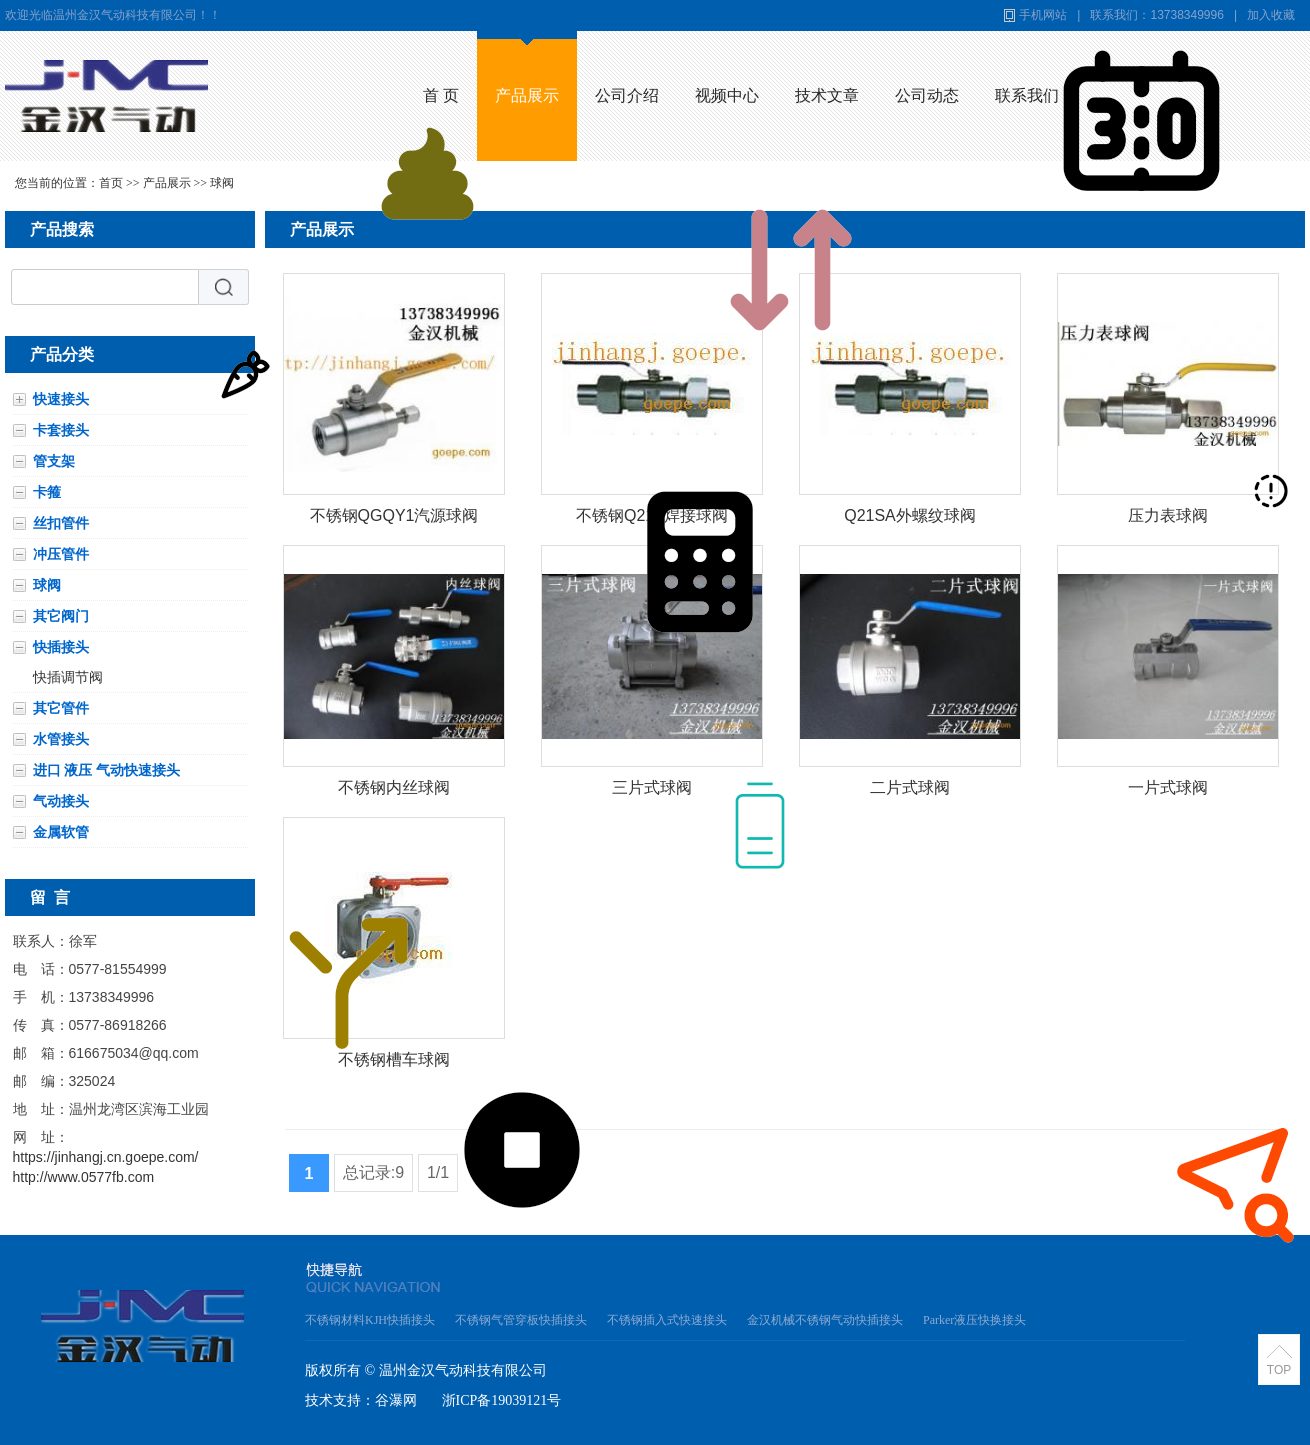 This screenshot has height=1445, width=1310. What do you see at coordinates (1141, 128) in the screenshot?
I see `view game or match scores` at bounding box center [1141, 128].